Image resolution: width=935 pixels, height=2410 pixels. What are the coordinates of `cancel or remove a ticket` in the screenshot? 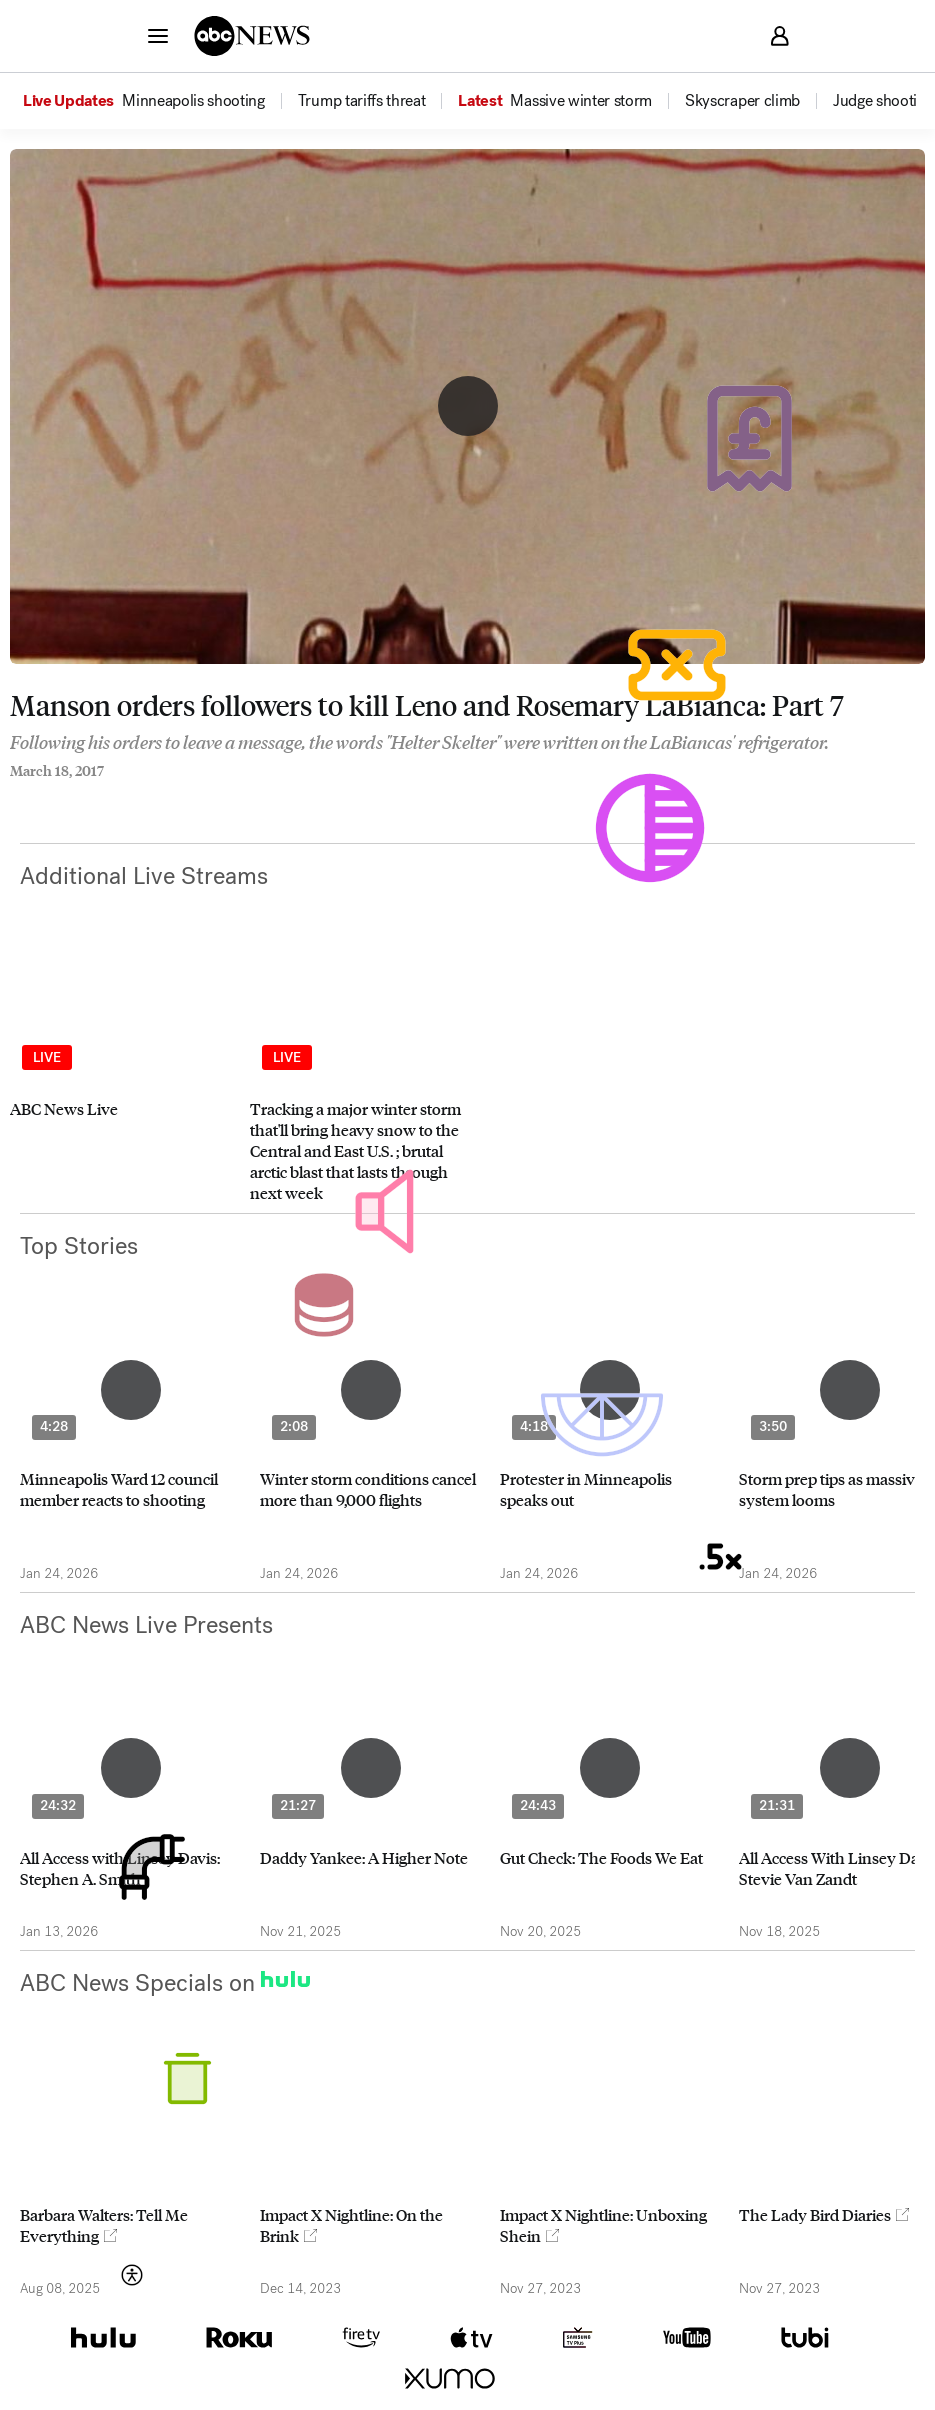 It's located at (677, 665).